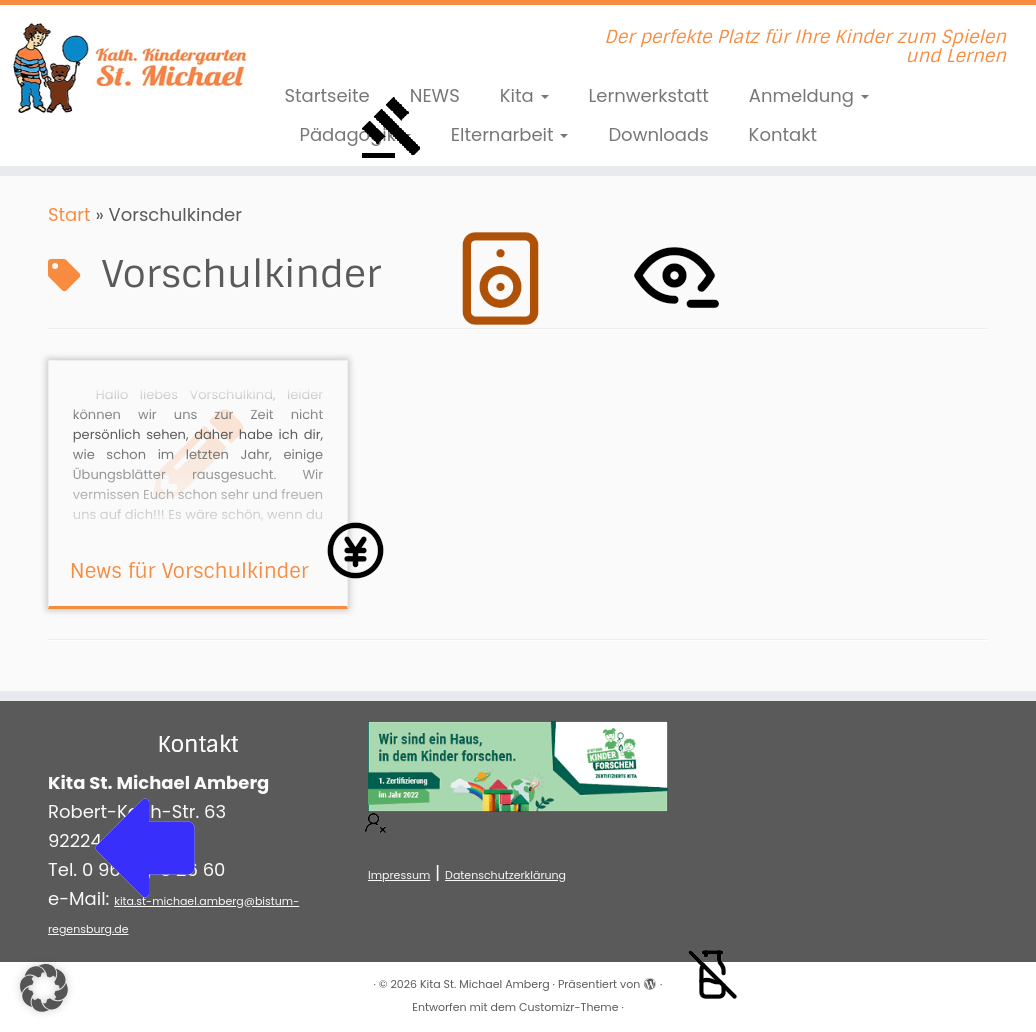 The height and width of the screenshot is (1032, 1036). I want to click on go back to the previous screen, so click(149, 848).